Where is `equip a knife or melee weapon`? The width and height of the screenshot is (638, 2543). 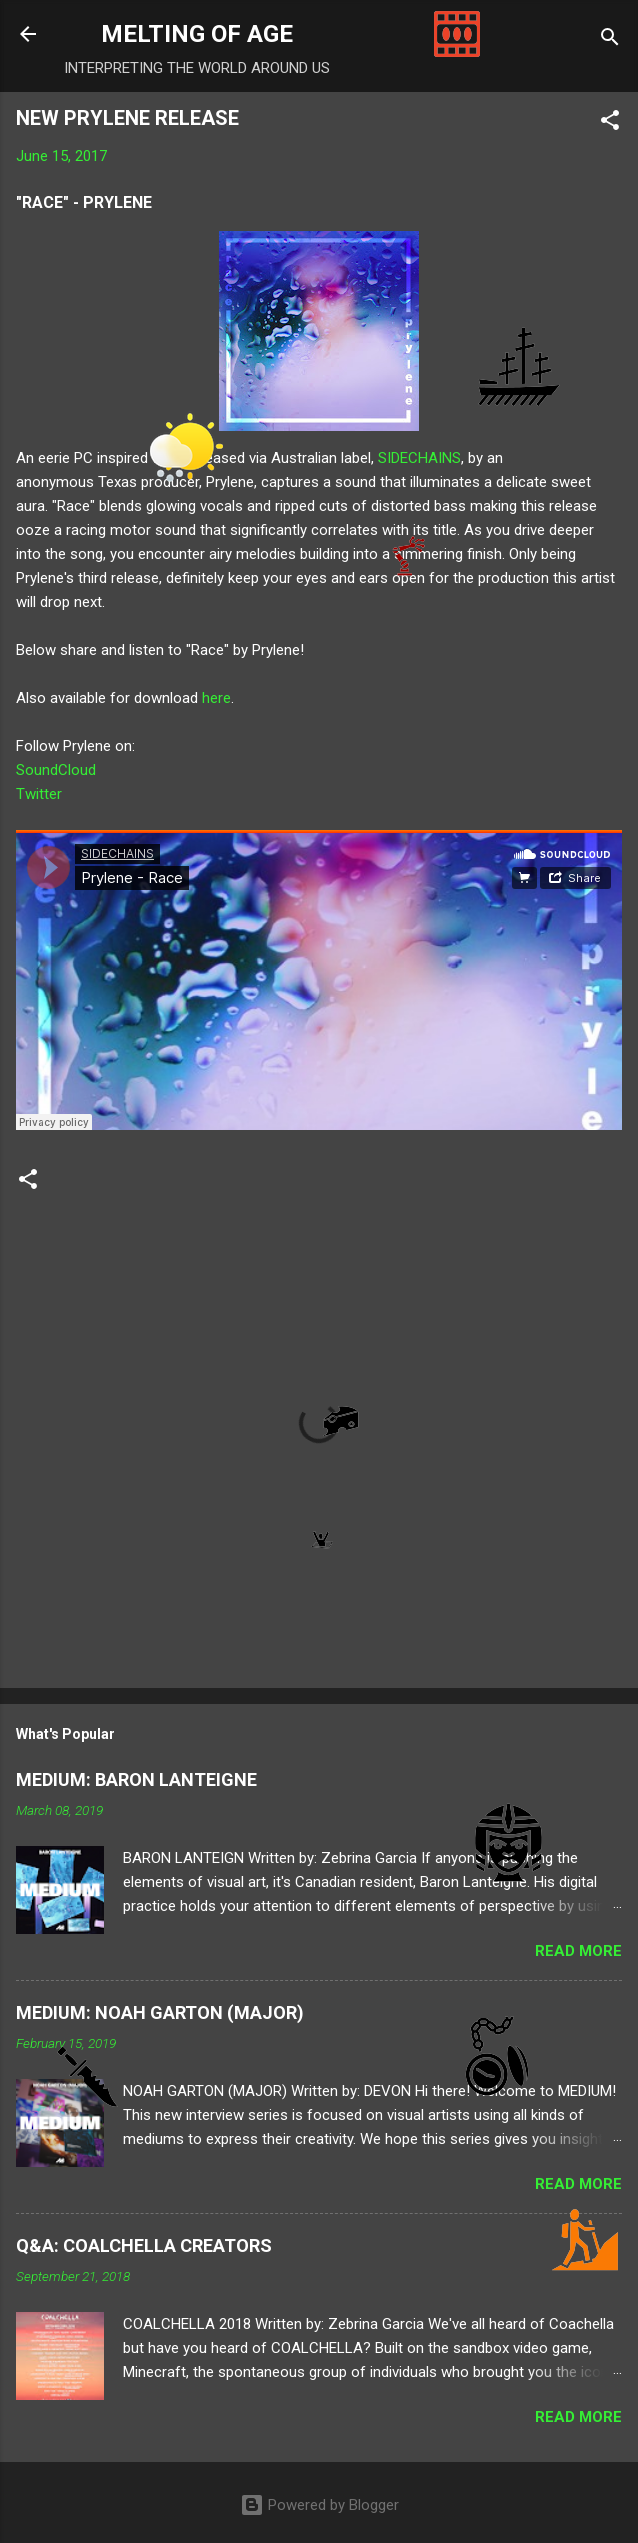 equip a knife or melee weapon is located at coordinates (87, 2076).